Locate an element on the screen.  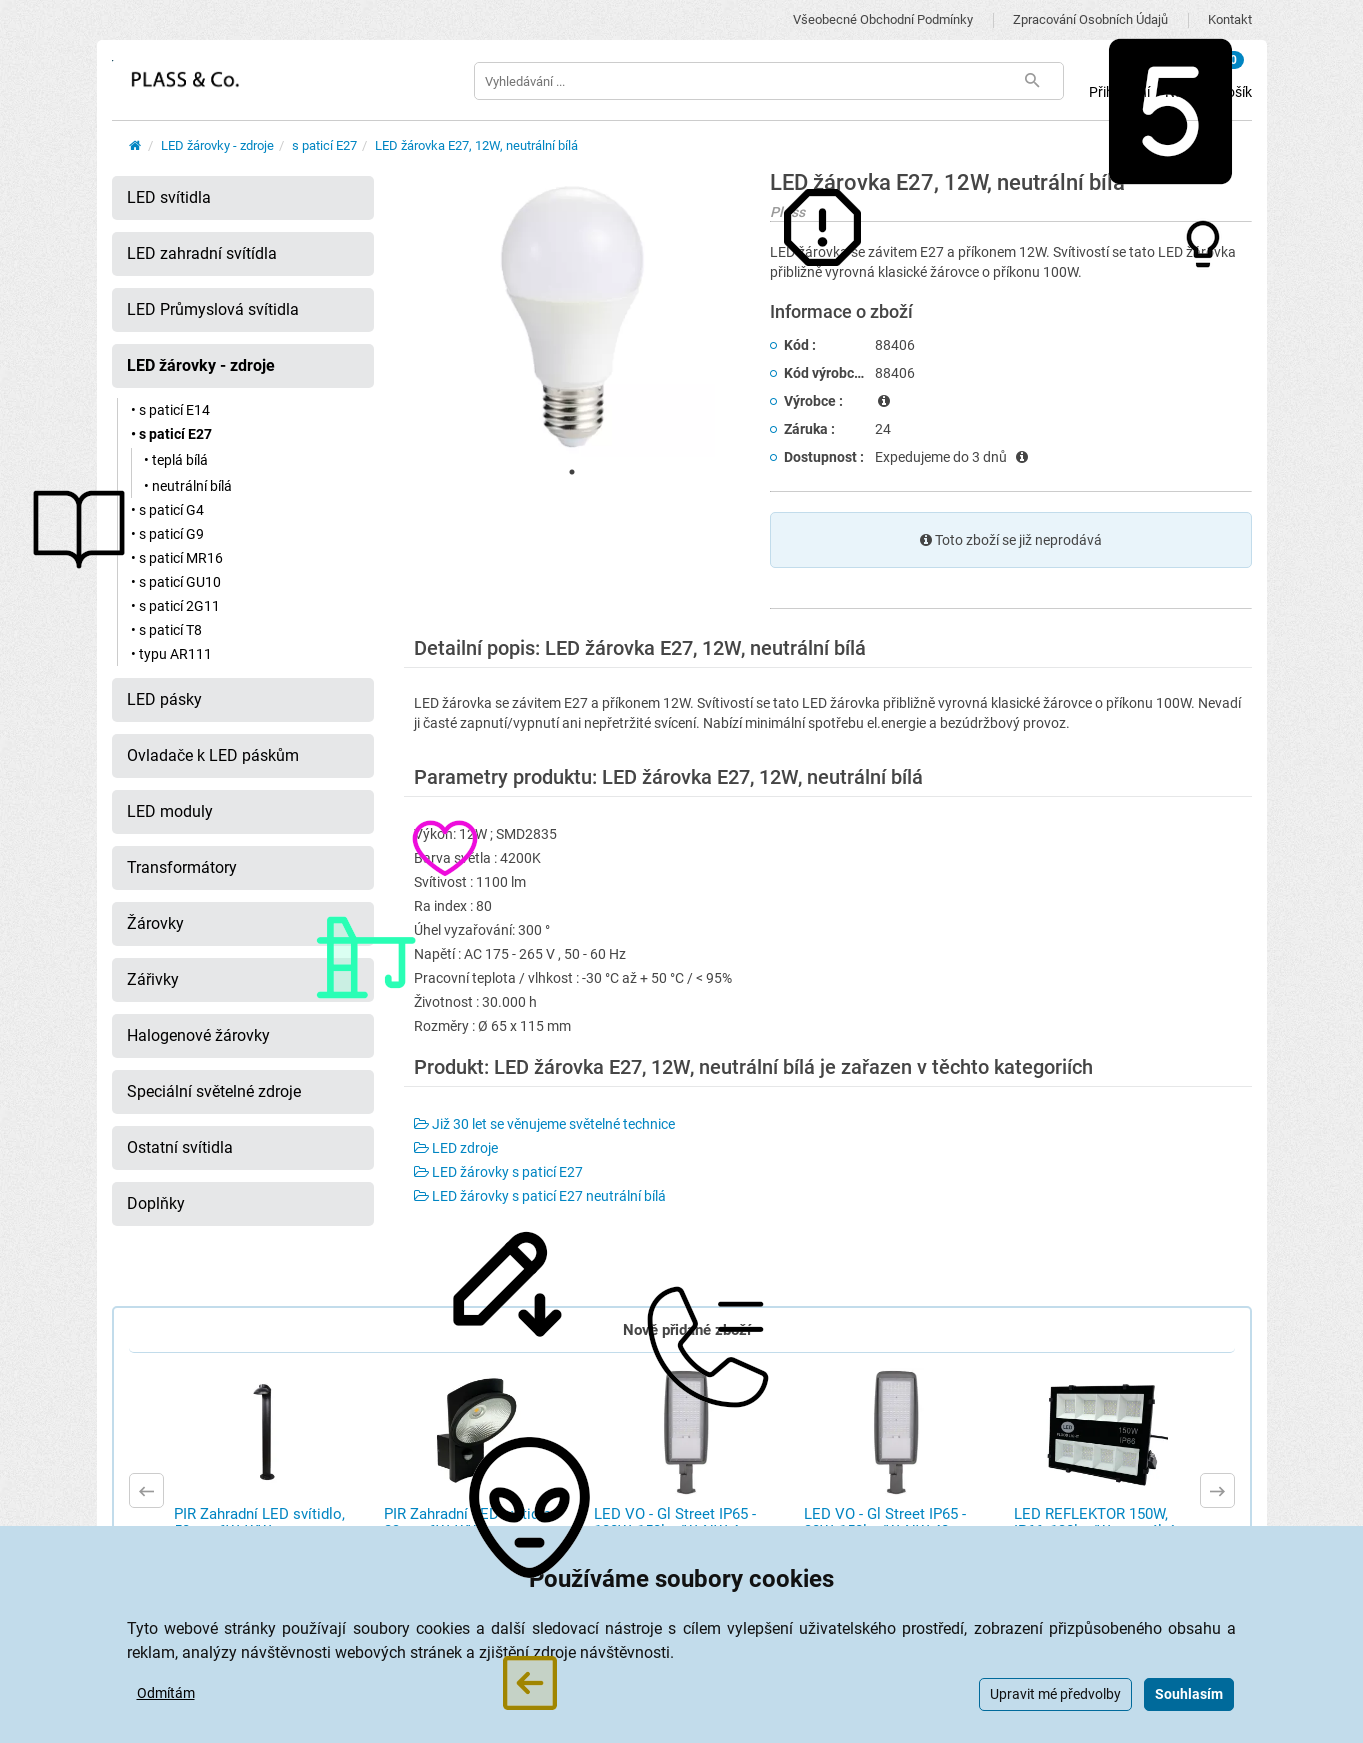
open a book or reading view is located at coordinates (79, 523).